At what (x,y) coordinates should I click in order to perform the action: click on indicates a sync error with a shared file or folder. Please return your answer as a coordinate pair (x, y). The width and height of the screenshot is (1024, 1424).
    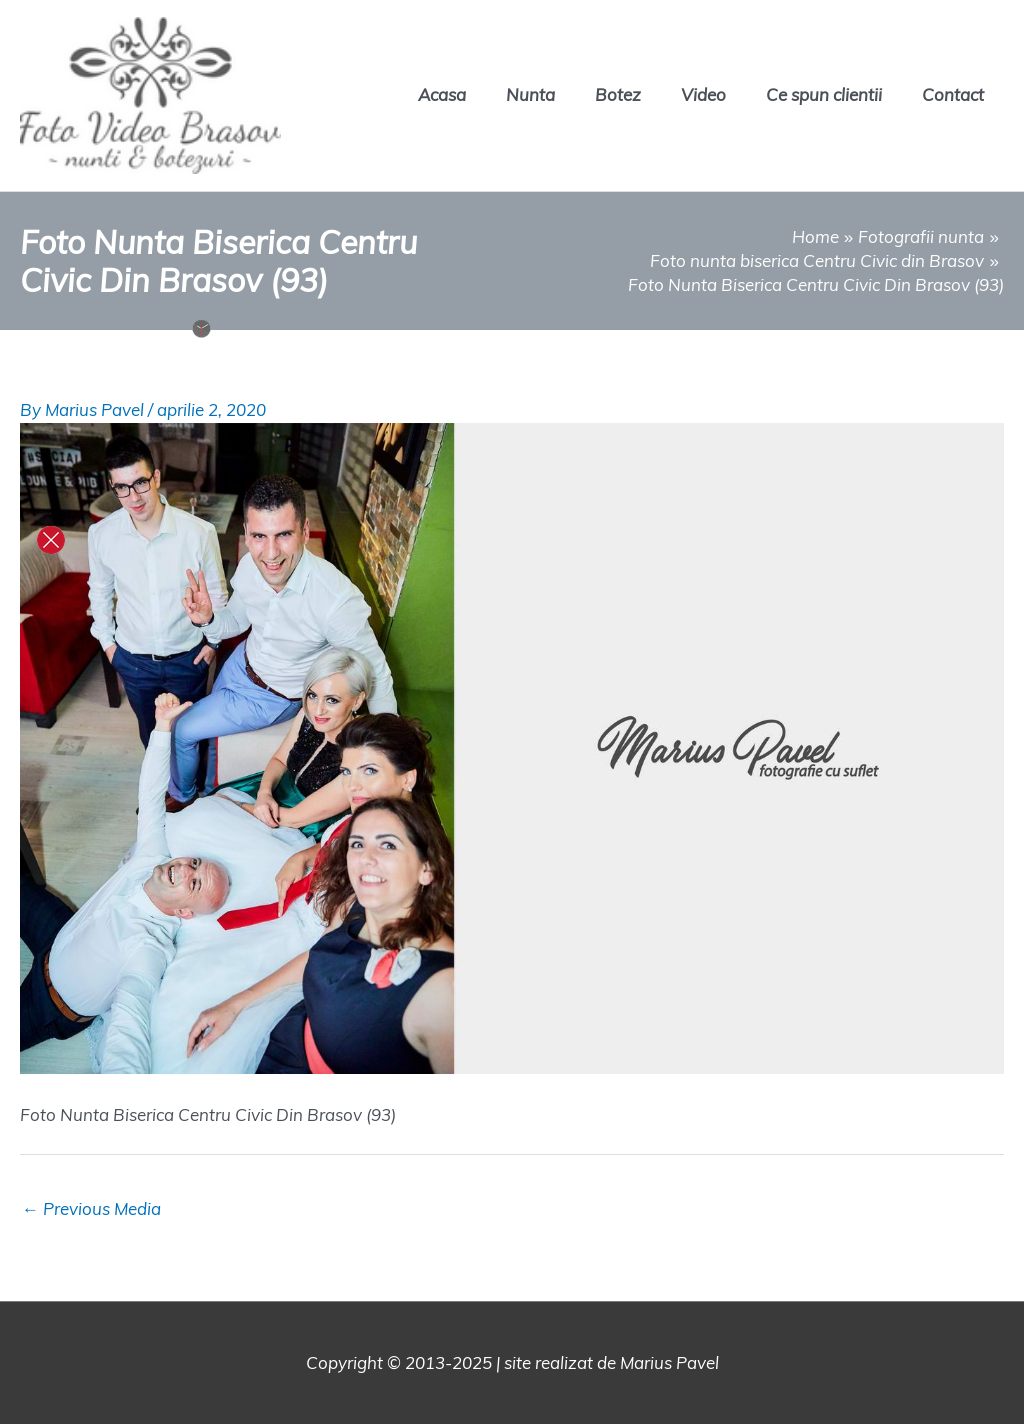
    Looking at the image, I should click on (51, 540).